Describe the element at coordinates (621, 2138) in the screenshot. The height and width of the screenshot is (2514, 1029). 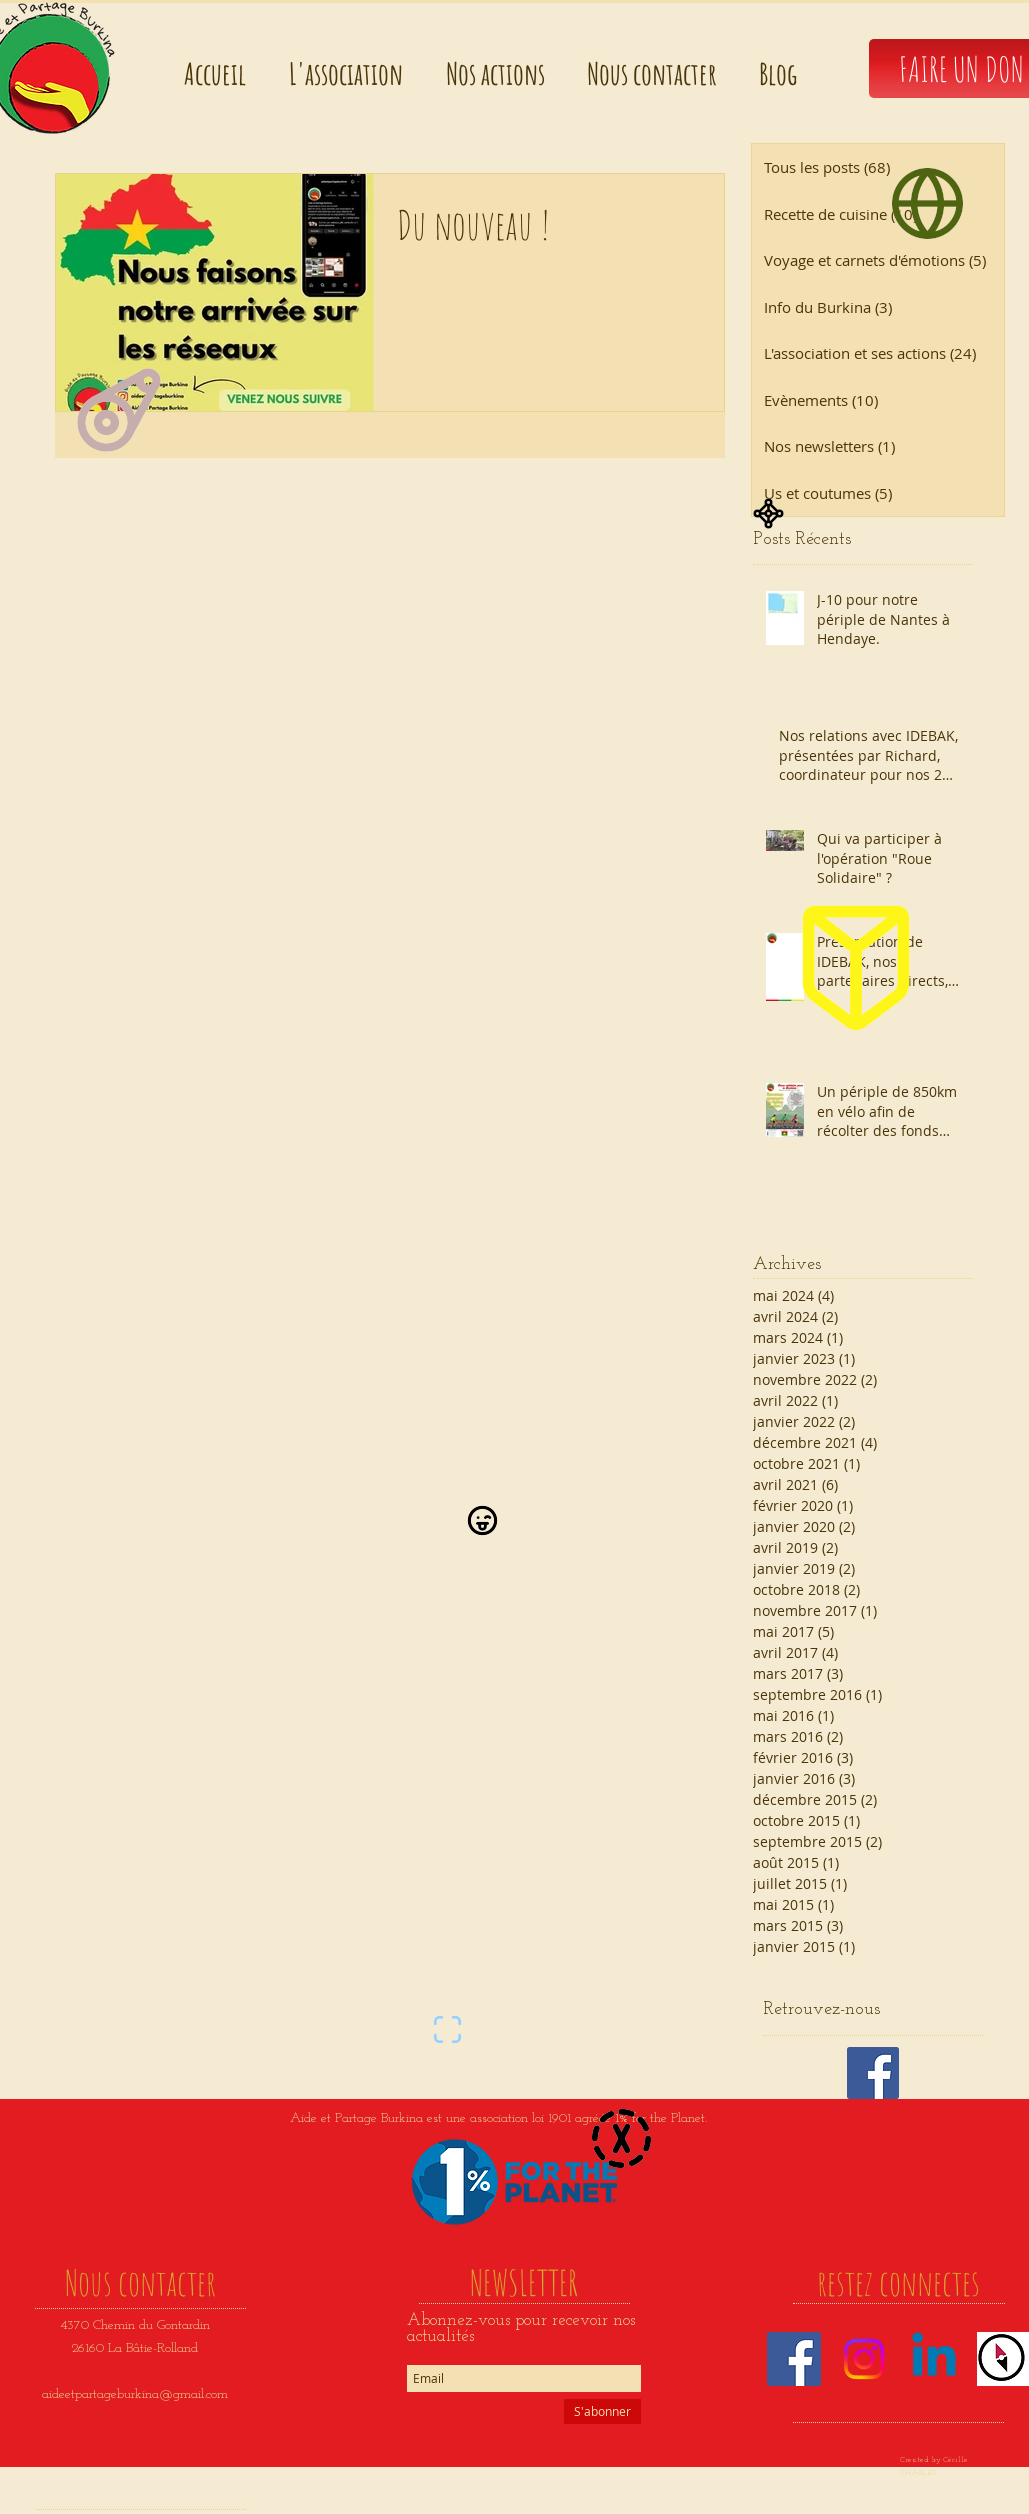
I see `cancel or remove a pending action` at that location.